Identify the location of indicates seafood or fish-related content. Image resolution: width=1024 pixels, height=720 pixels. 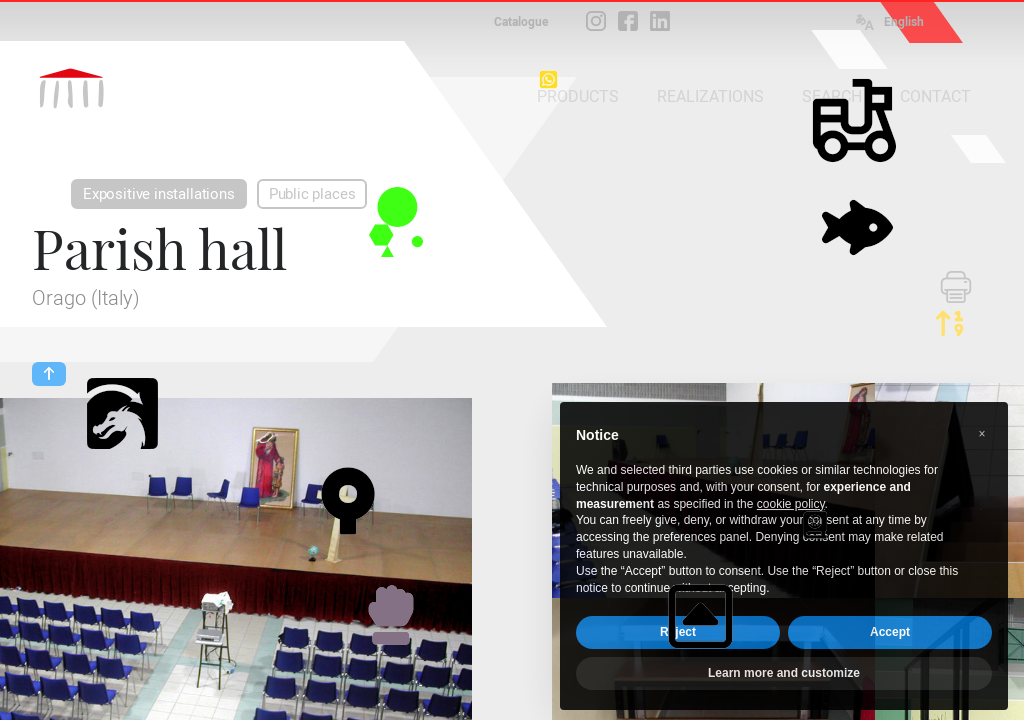
(857, 227).